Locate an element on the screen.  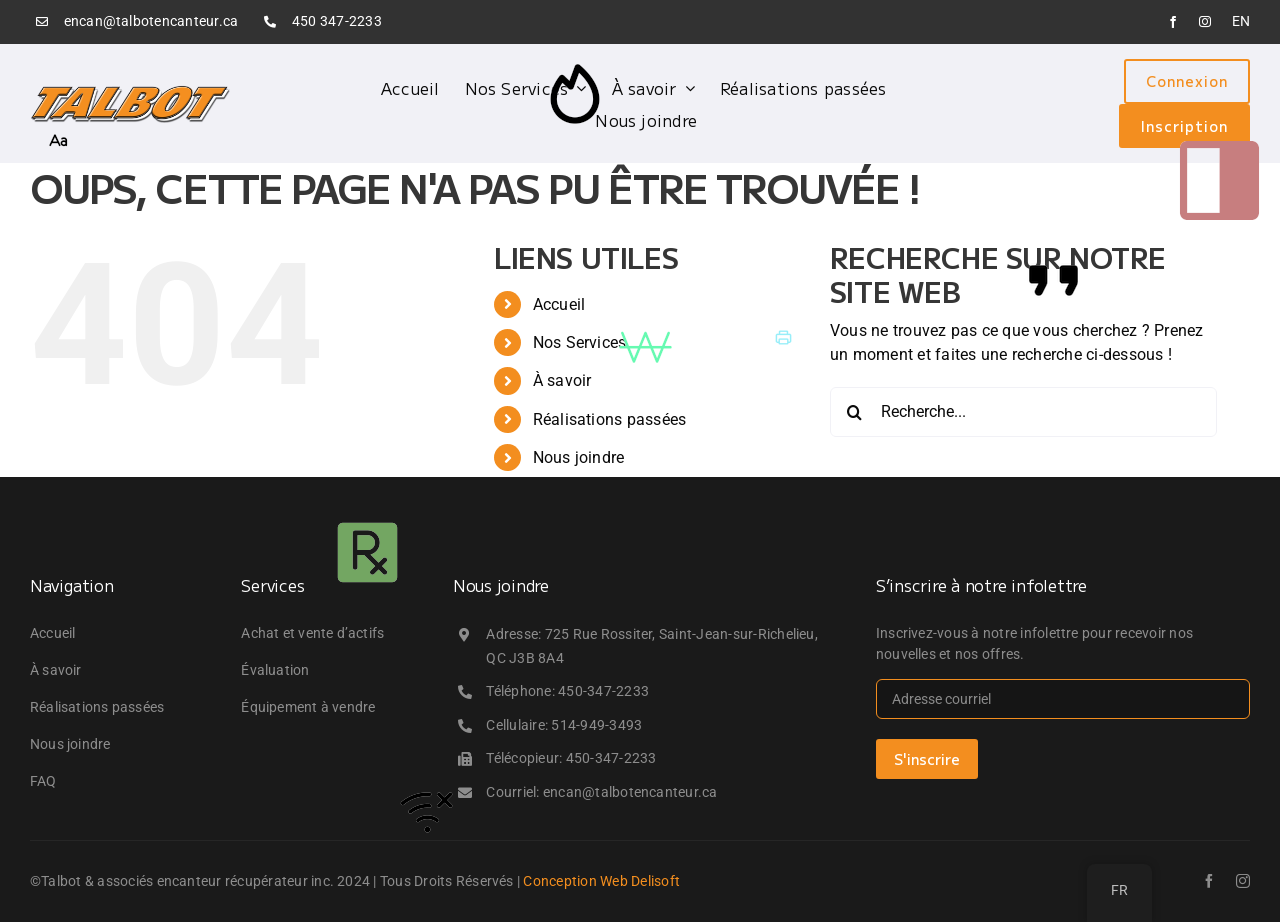
toggle between split-screen view is located at coordinates (1219, 180).